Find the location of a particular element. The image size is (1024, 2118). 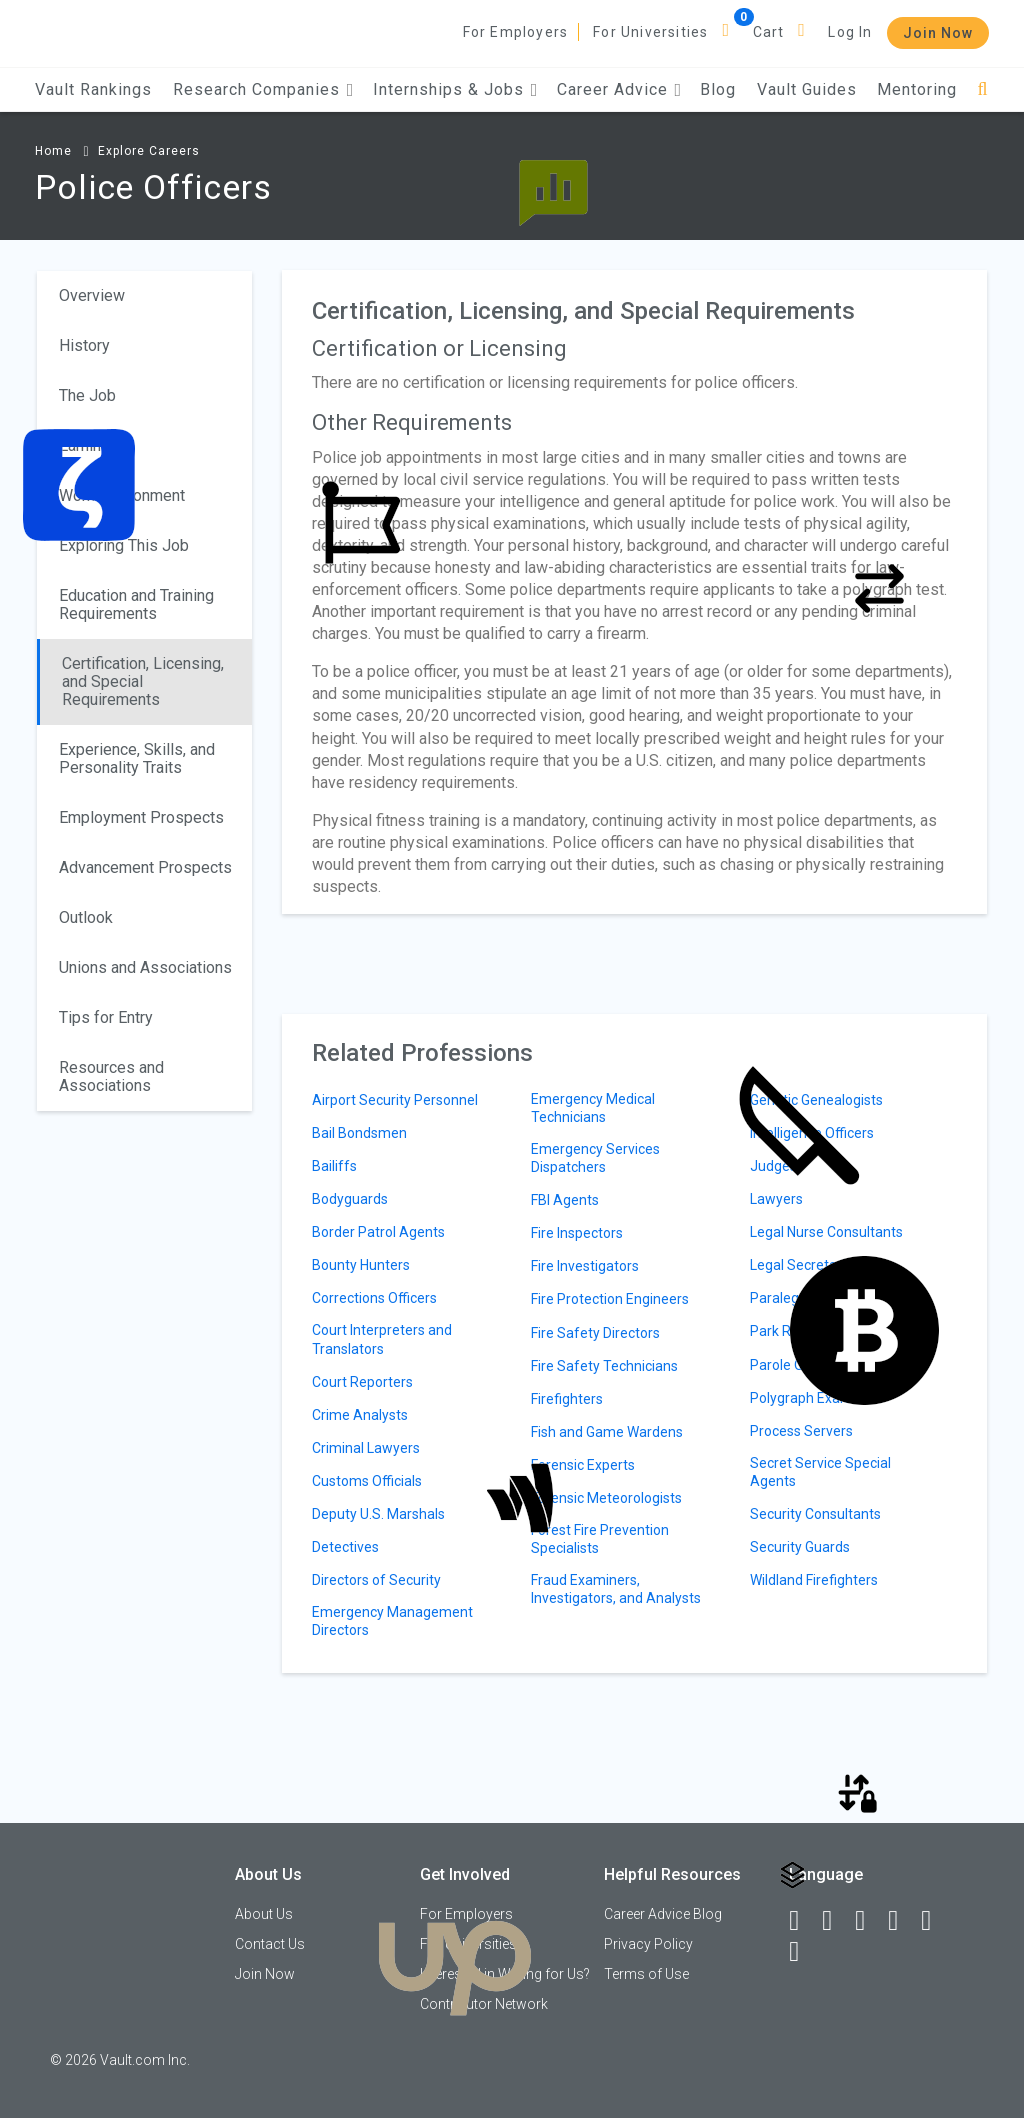

access cooking or recipe features is located at coordinates (797, 1127).